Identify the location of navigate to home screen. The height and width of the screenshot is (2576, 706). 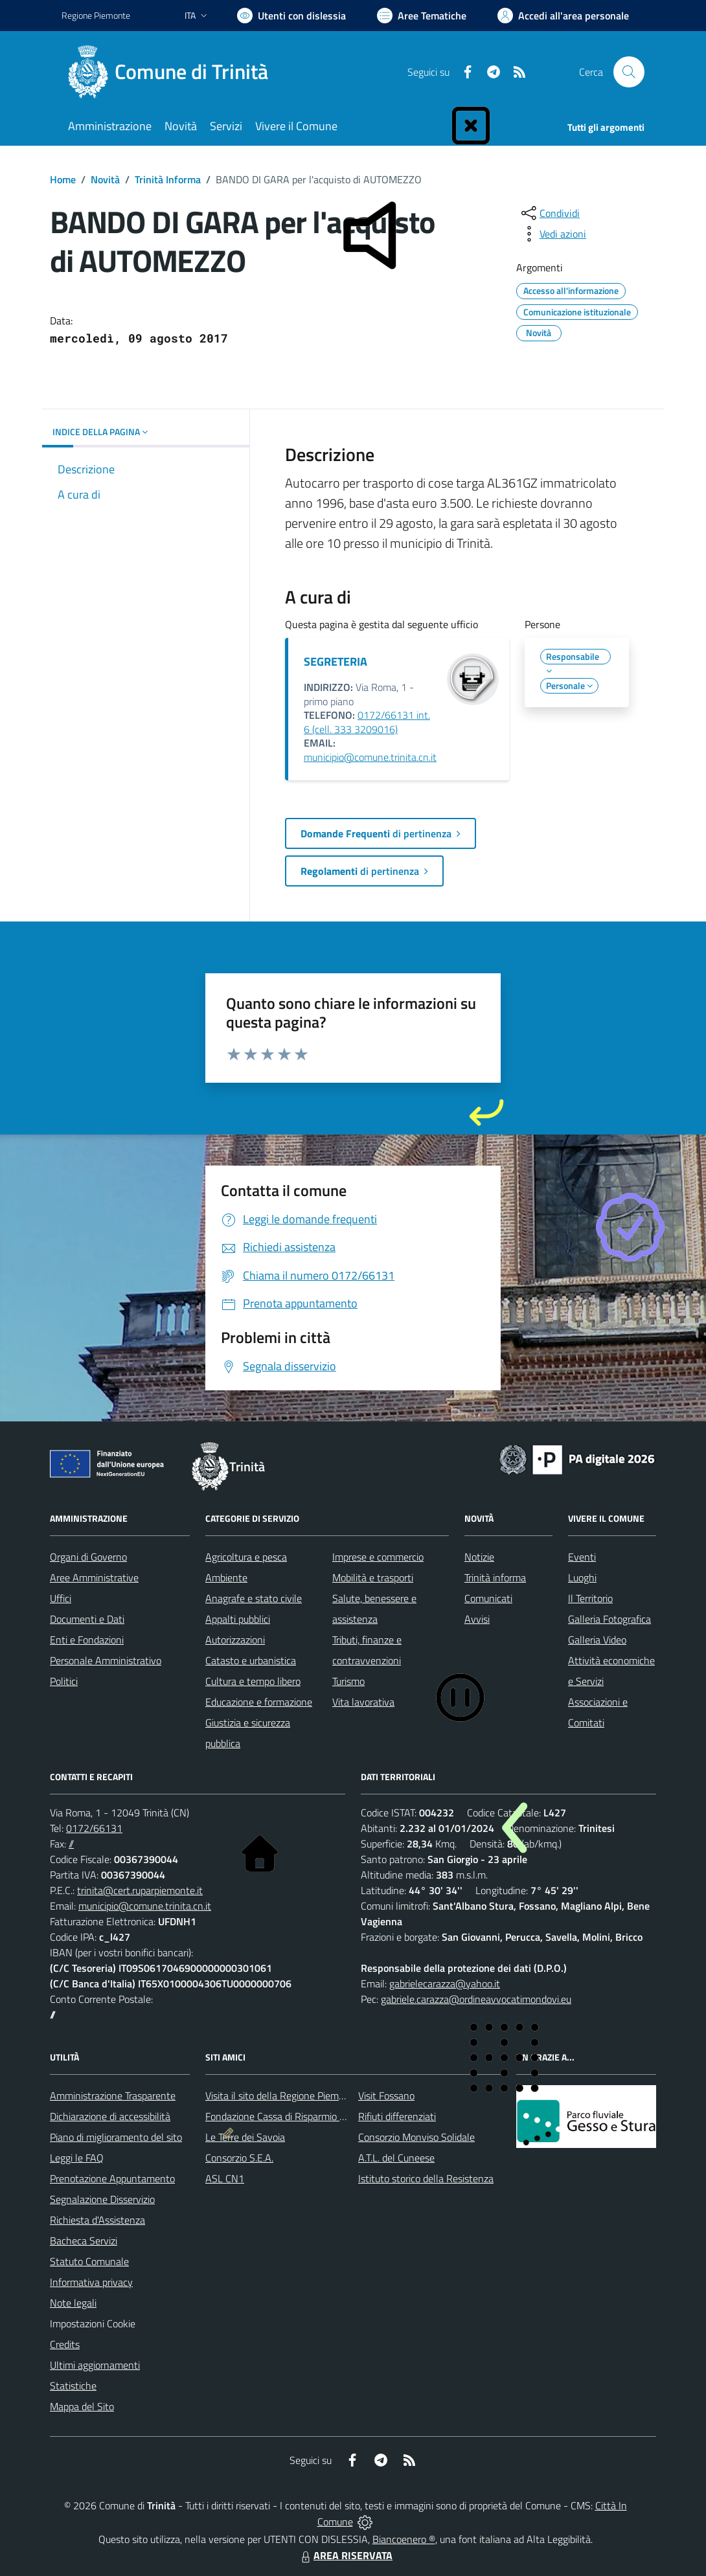
(260, 1853).